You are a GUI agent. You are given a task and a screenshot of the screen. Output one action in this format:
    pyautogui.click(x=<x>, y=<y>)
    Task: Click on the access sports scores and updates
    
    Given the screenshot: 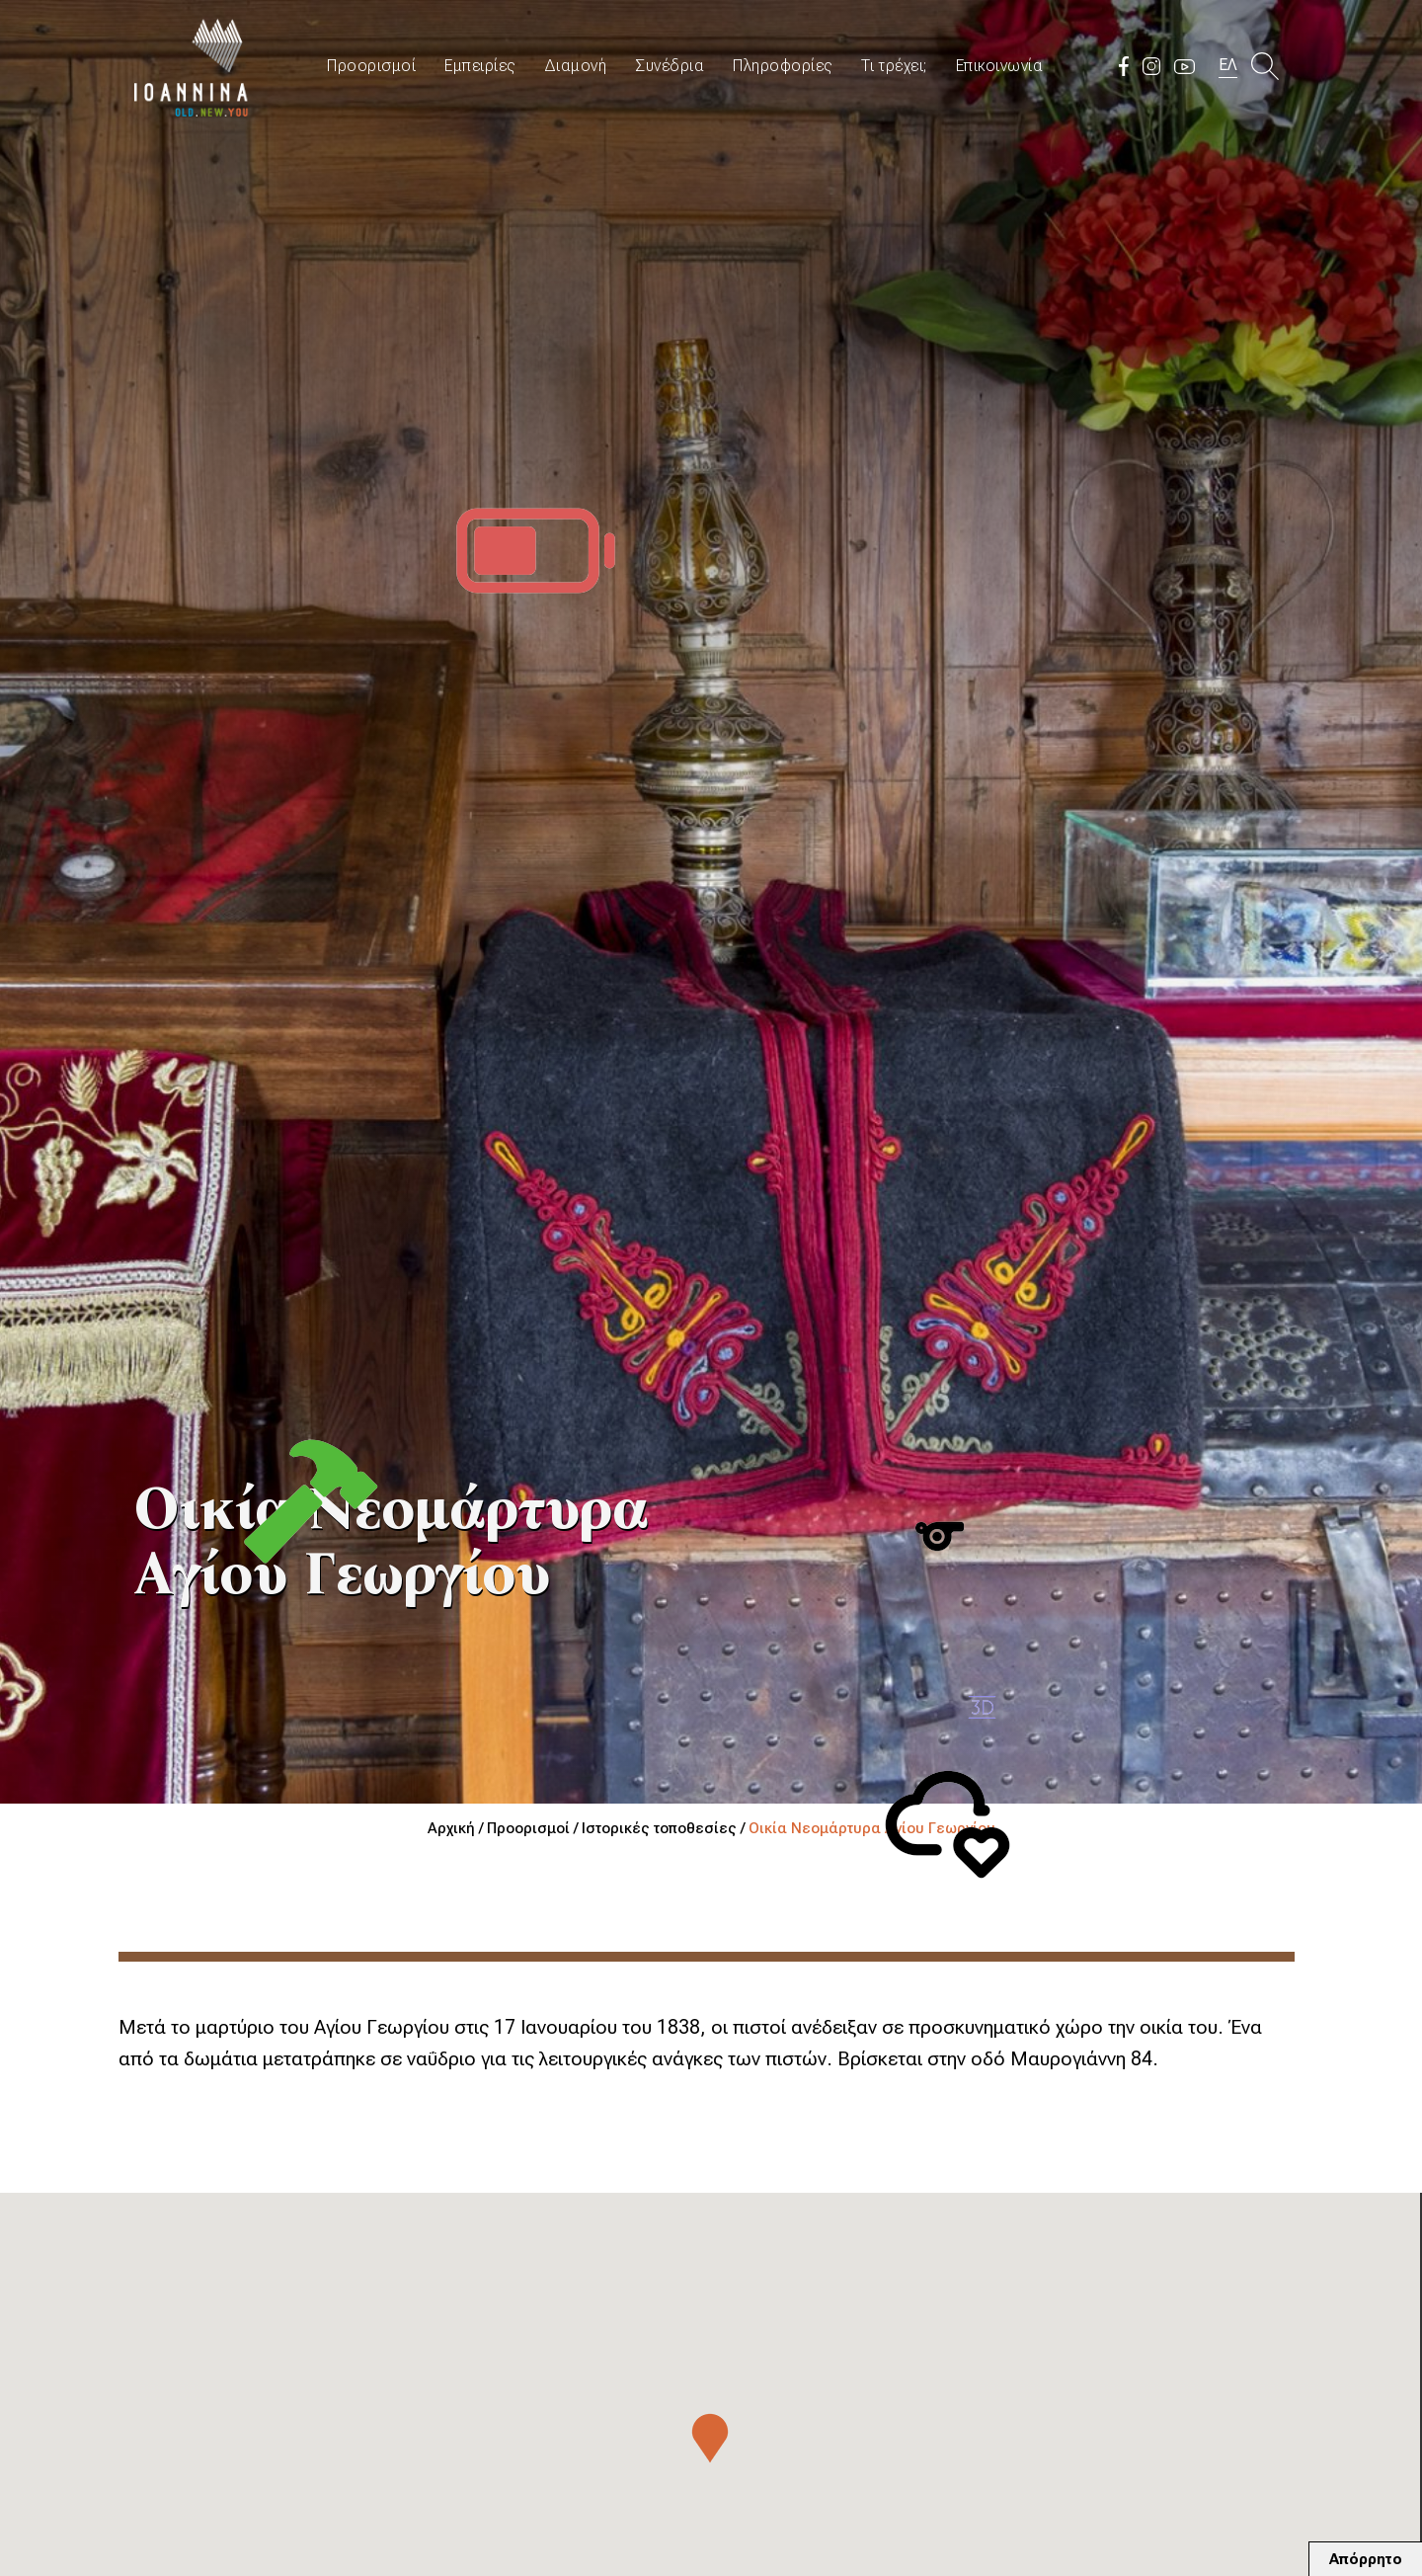 What is the action you would take?
    pyautogui.click(x=939, y=1536)
    